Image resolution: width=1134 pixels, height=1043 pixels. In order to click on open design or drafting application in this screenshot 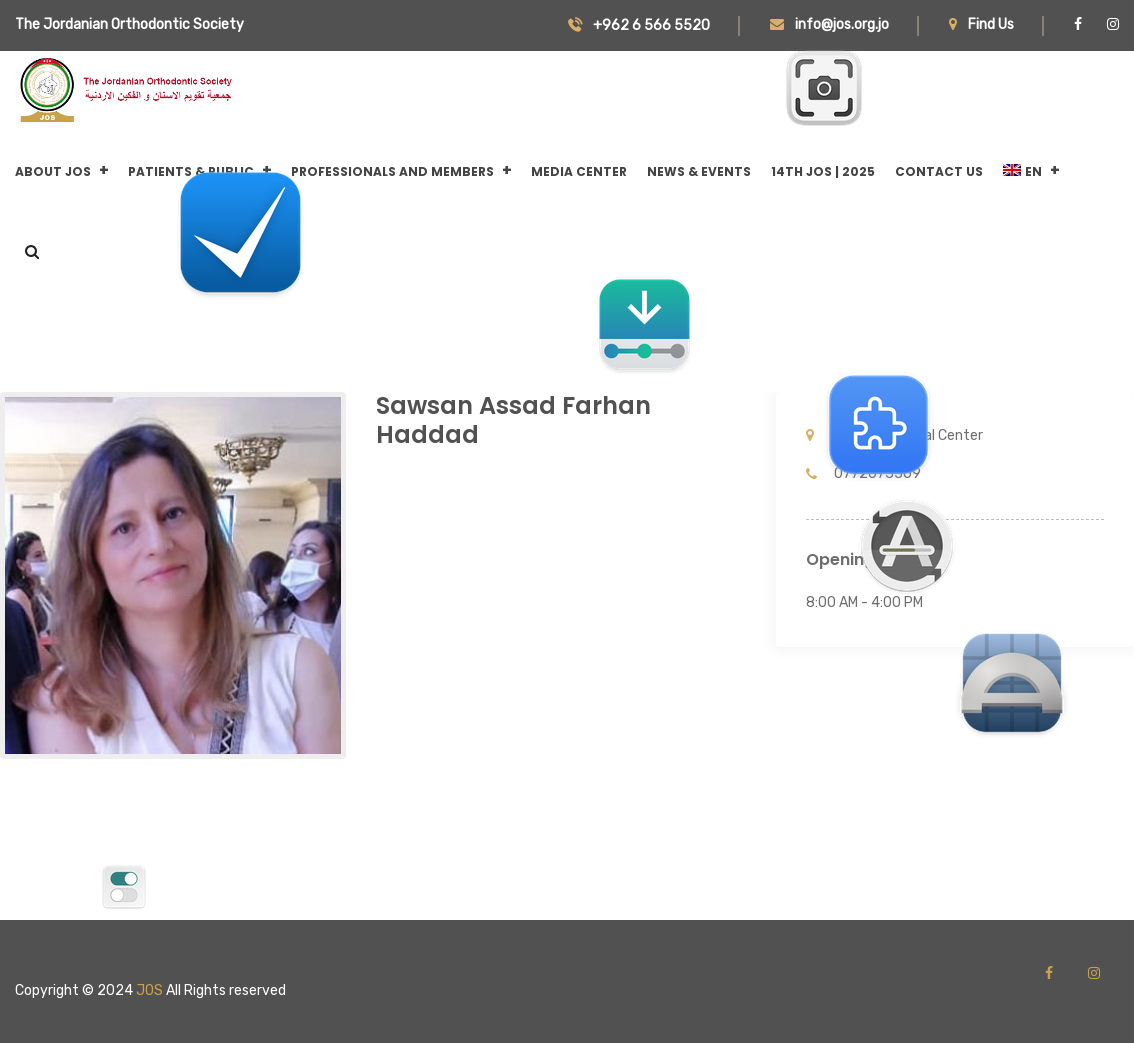, I will do `click(1012, 683)`.